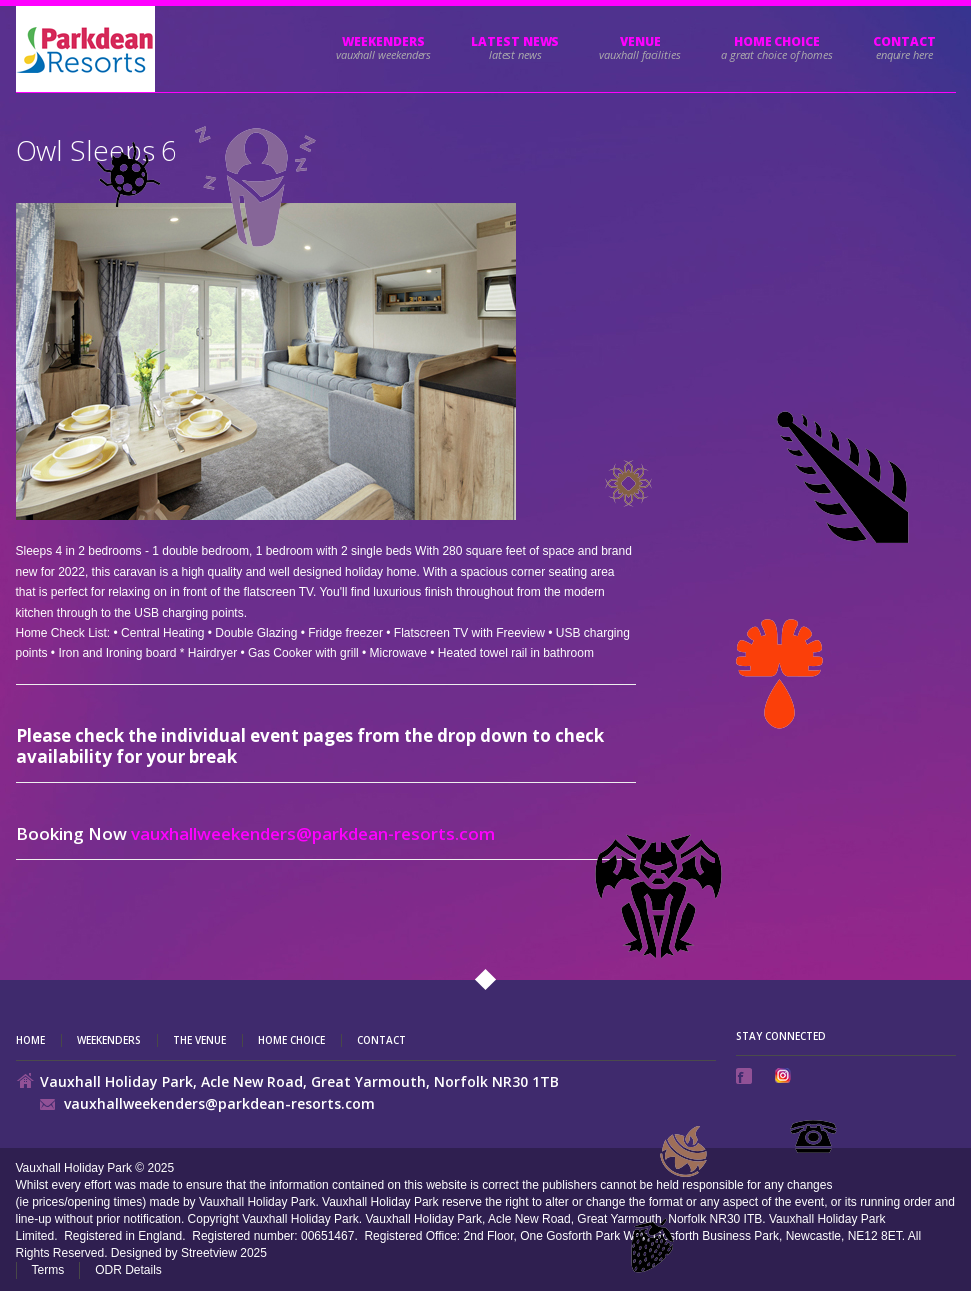  What do you see at coordinates (658, 896) in the screenshot?
I see `select gargoyle character or unit` at bounding box center [658, 896].